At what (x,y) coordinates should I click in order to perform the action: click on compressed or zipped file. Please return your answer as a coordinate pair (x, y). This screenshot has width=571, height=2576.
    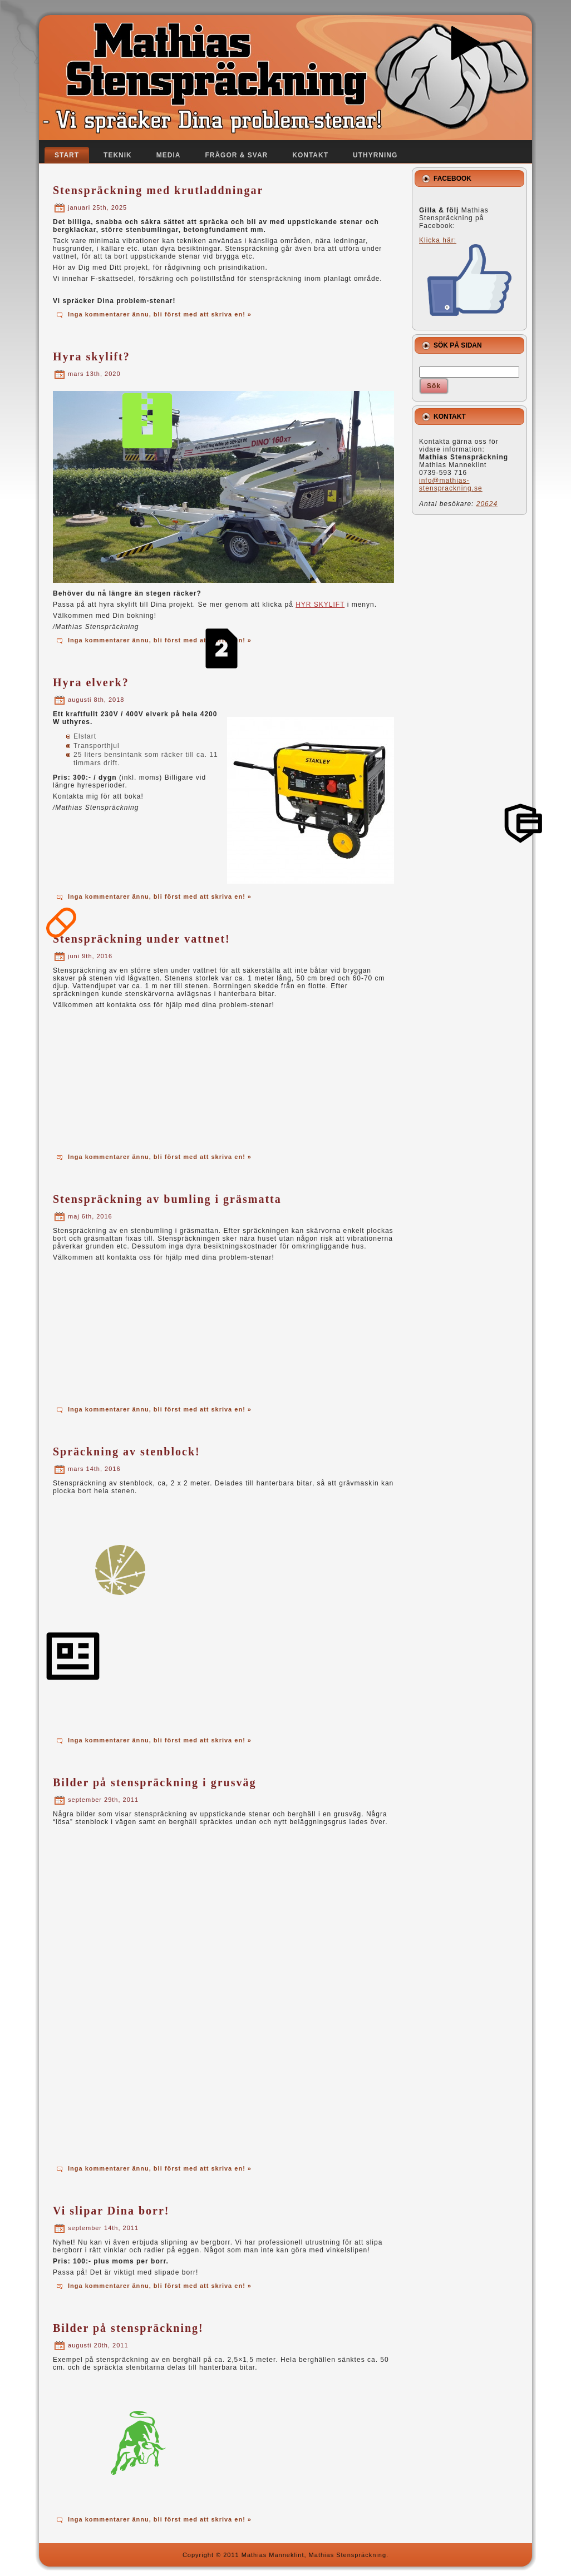
    Looking at the image, I should click on (147, 420).